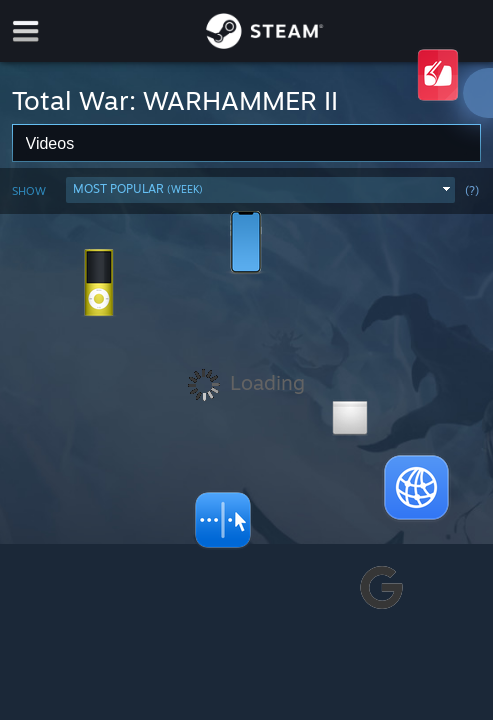 This screenshot has width=493, height=720. I want to click on iPod nano device in yellow, so click(98, 283).